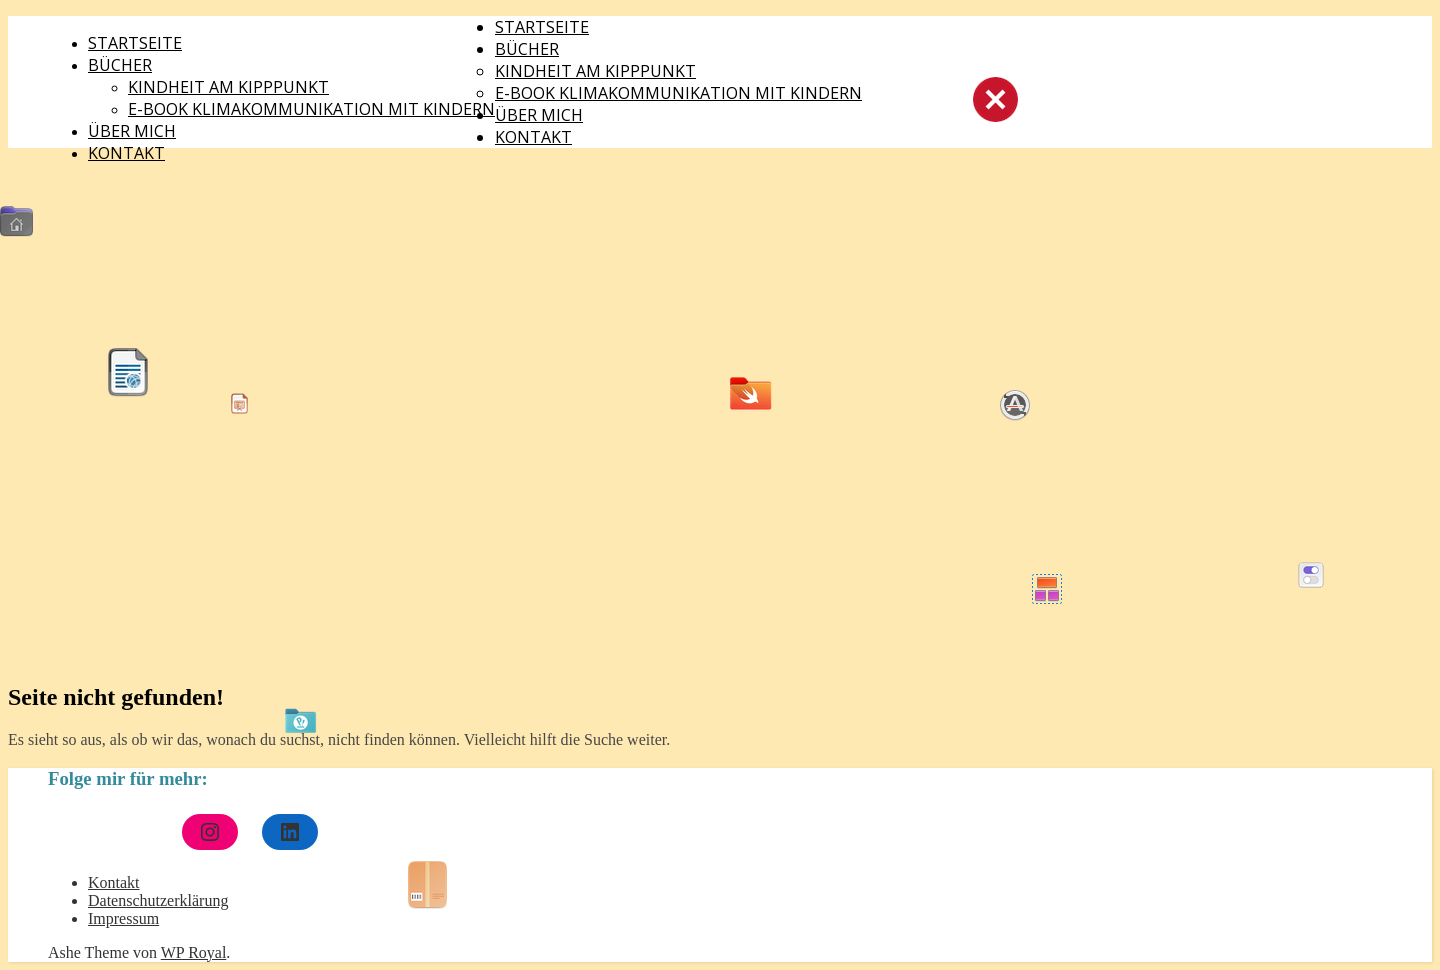  I want to click on open gnome tweaks to customize system settings, so click(1311, 575).